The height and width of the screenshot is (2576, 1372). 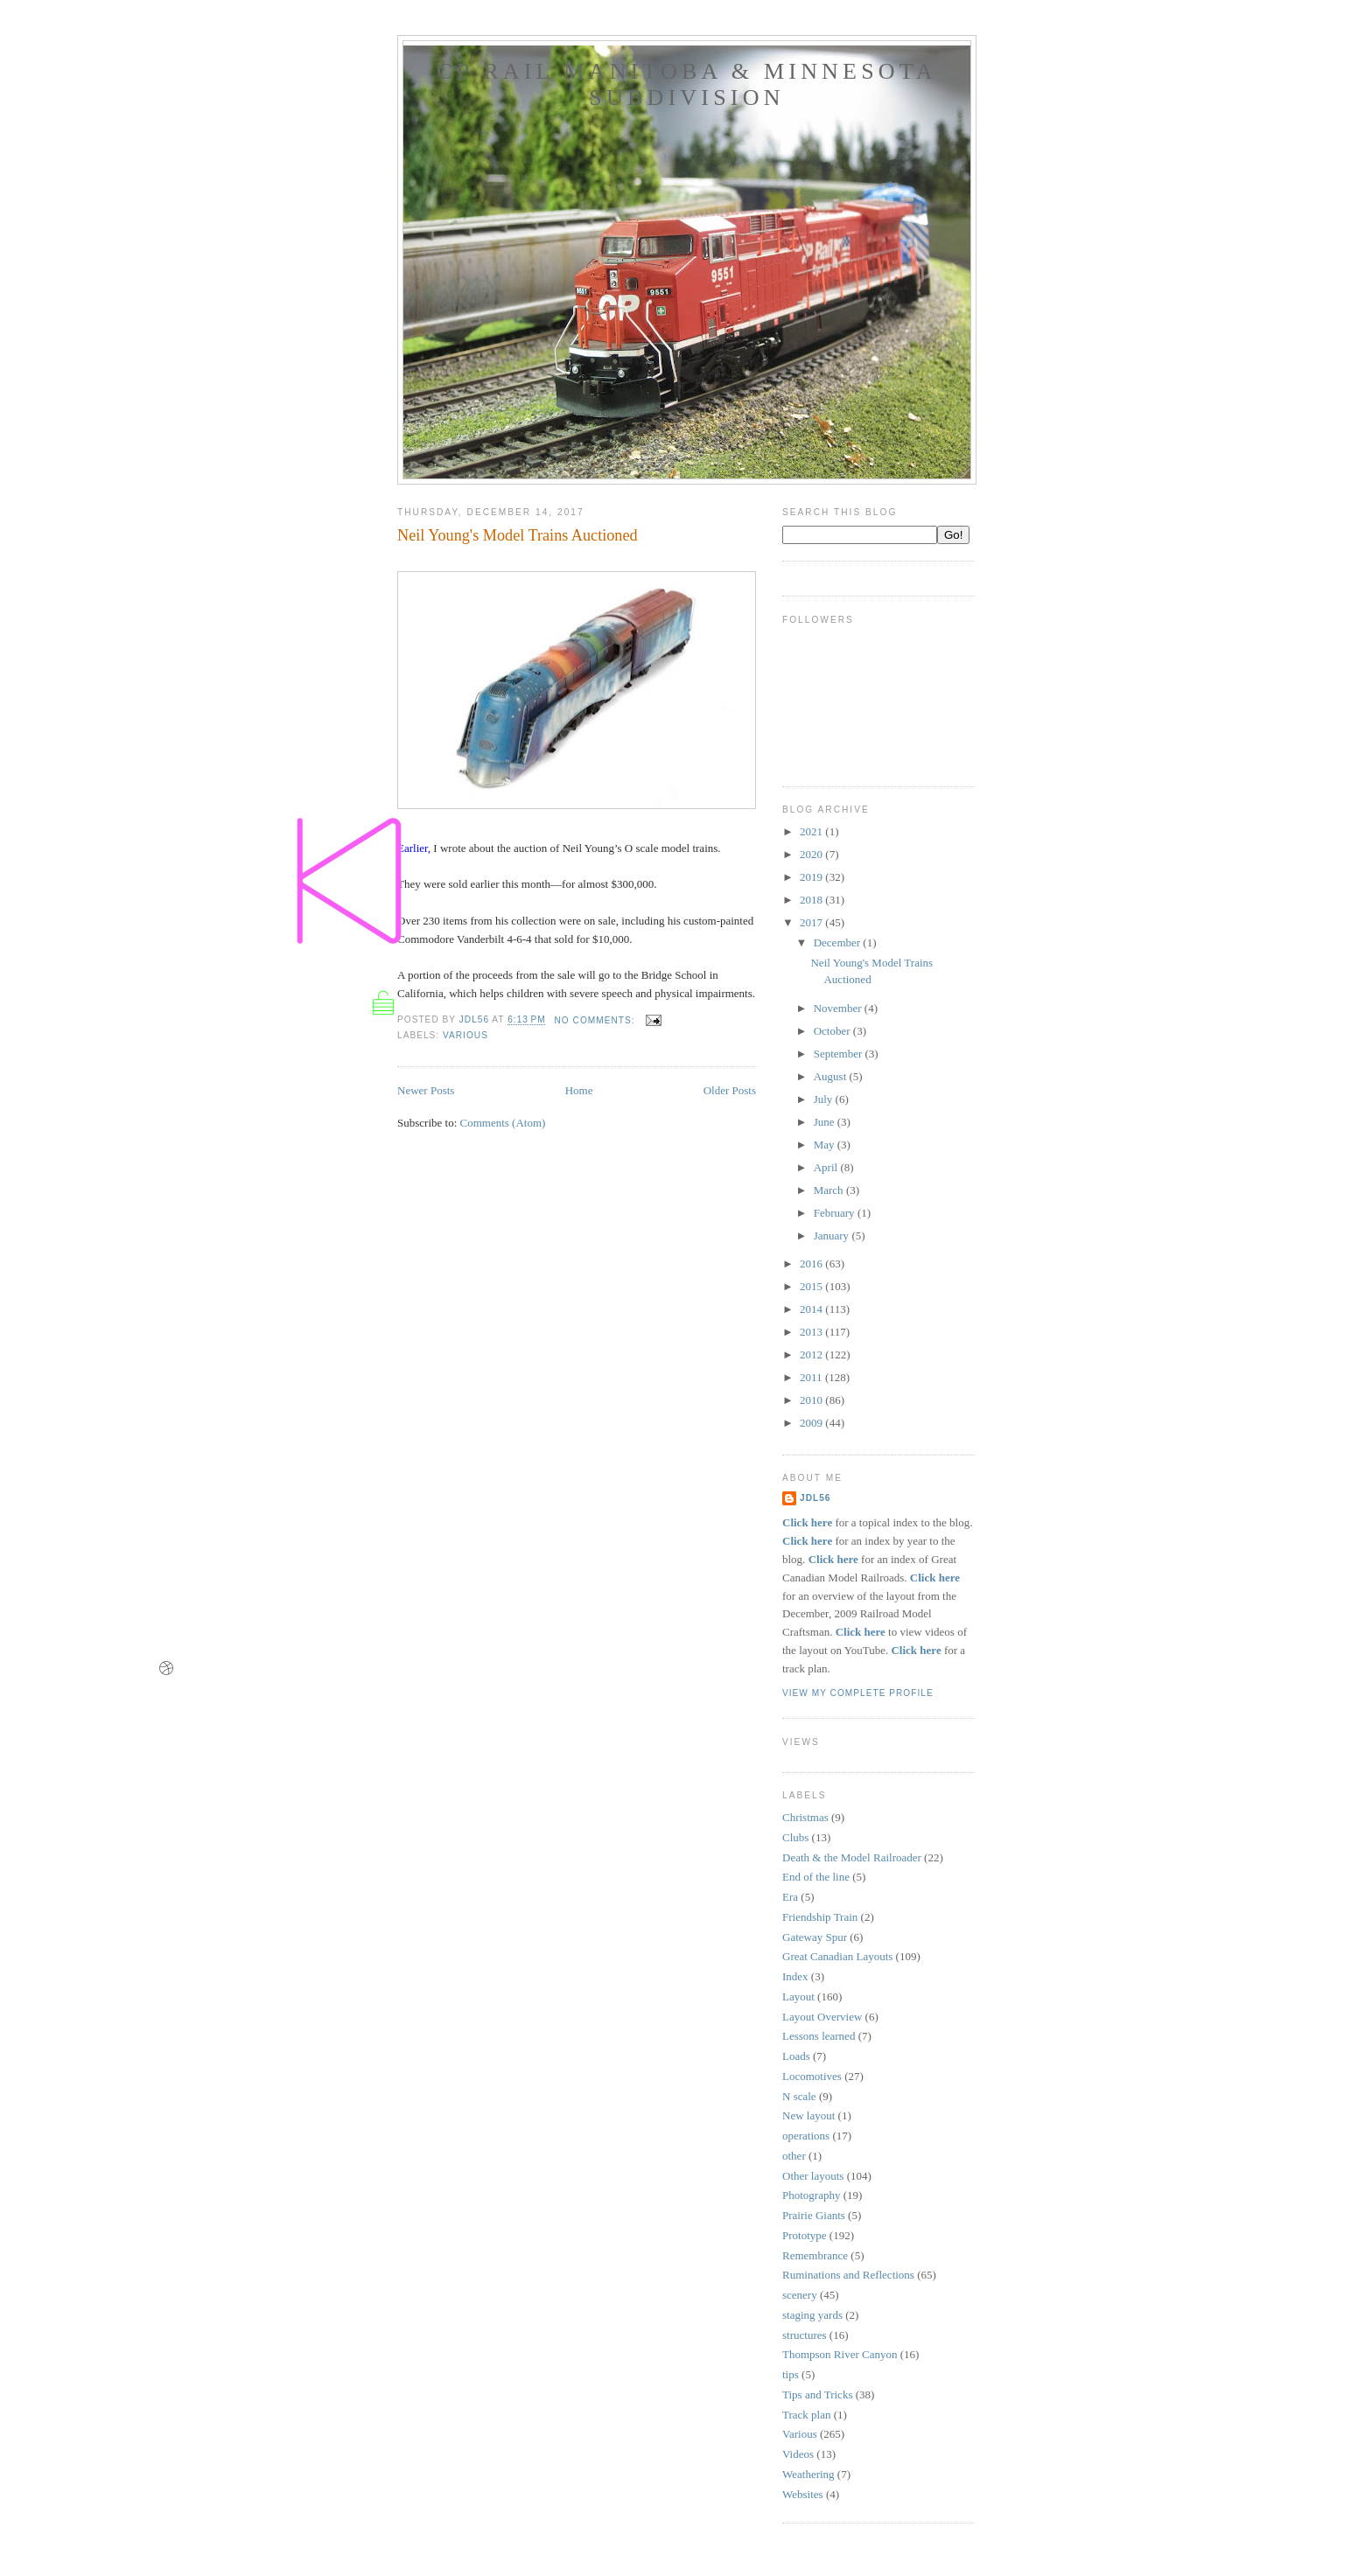 I want to click on unlocked or unsecured state, so click(x=383, y=1004).